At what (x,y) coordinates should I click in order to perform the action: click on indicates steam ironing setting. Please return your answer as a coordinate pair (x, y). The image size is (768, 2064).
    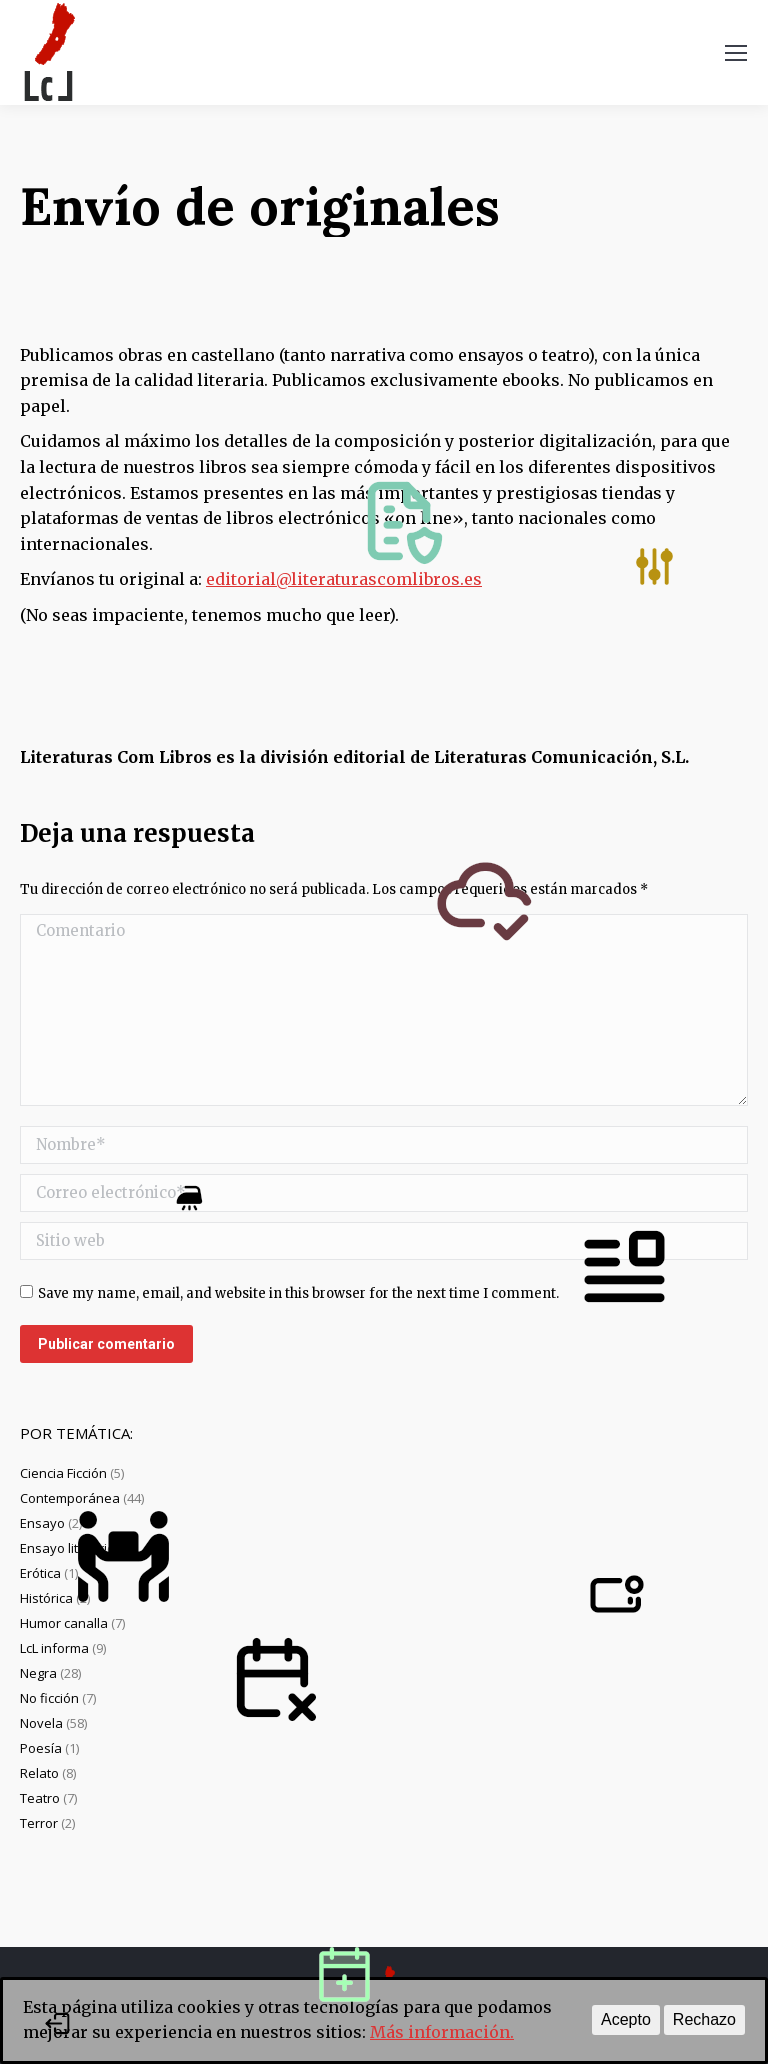
    Looking at the image, I should click on (189, 1197).